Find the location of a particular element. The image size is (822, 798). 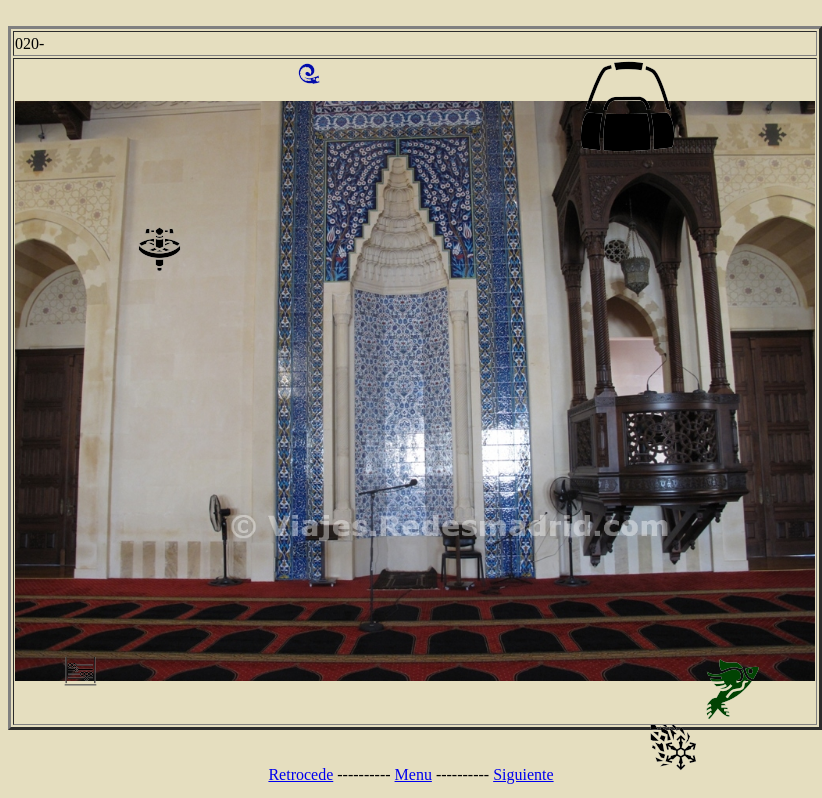

cast ice or frost spell is located at coordinates (673, 747).